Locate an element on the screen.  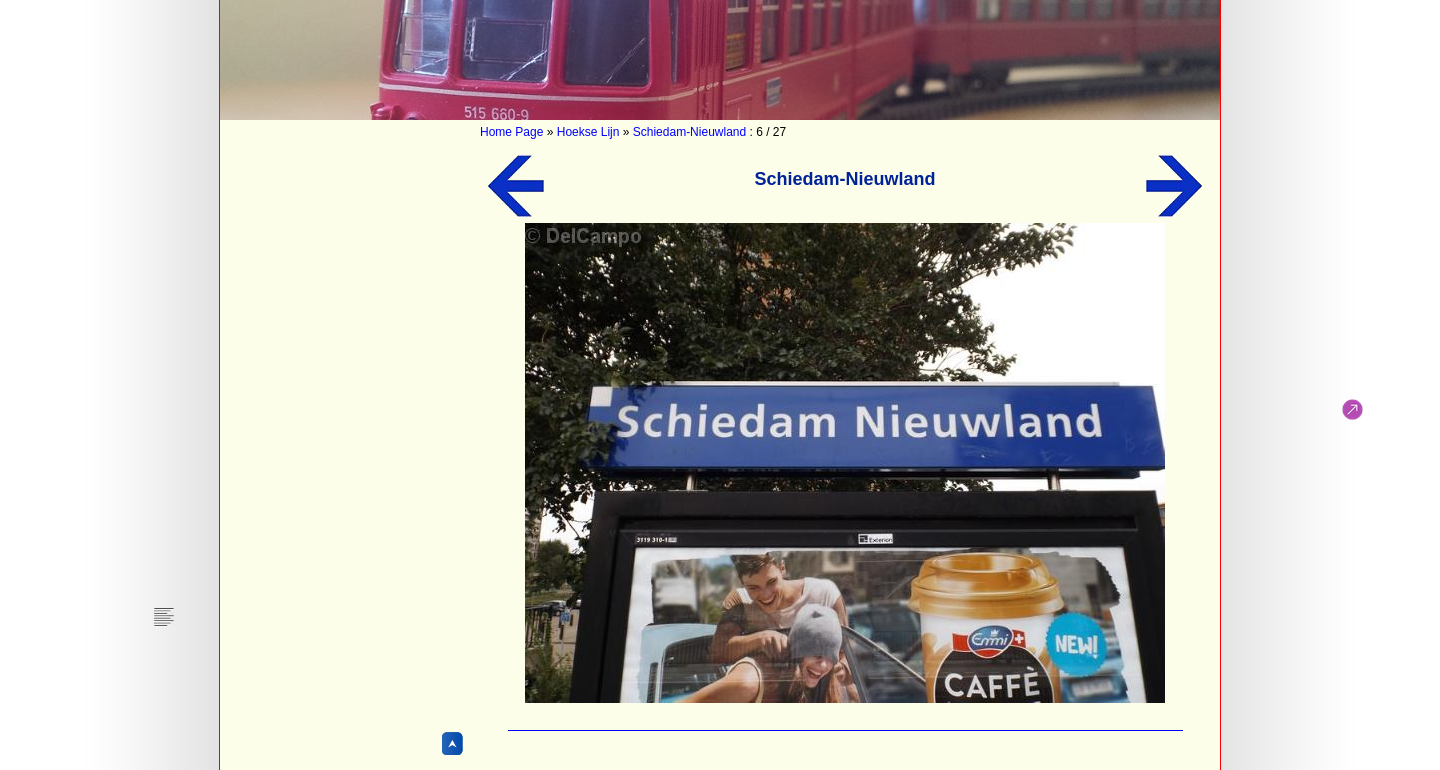
align text to the left is located at coordinates (164, 617).